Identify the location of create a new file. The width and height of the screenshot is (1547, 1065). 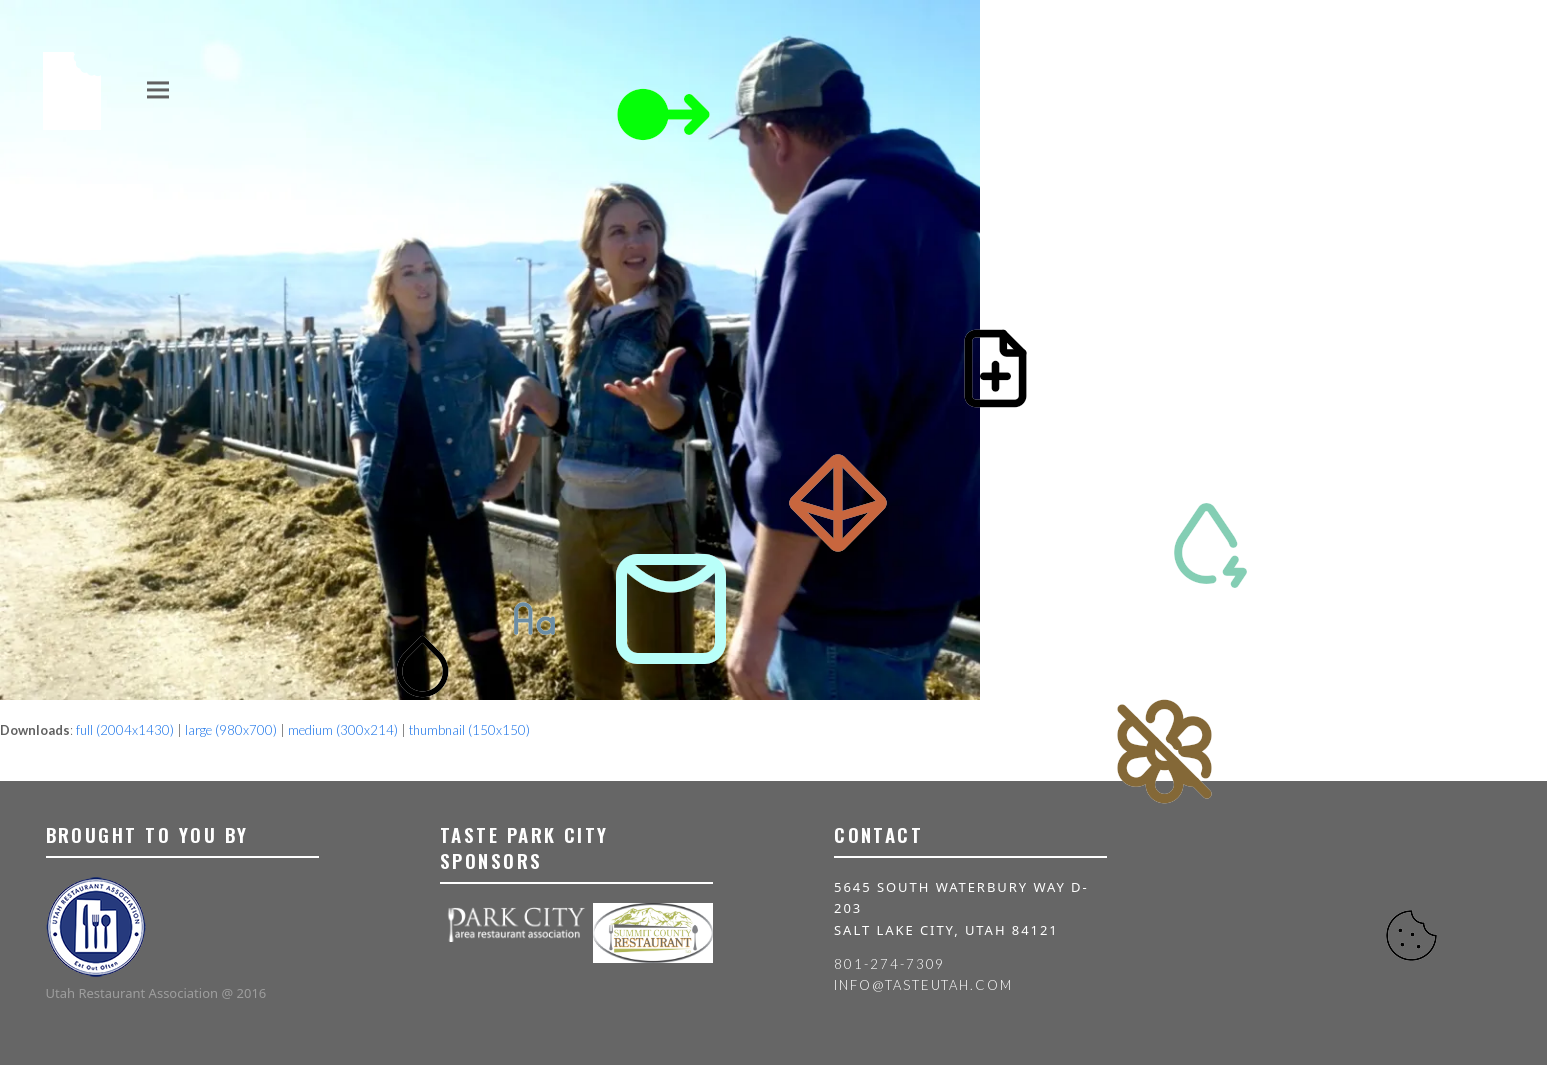
(995, 368).